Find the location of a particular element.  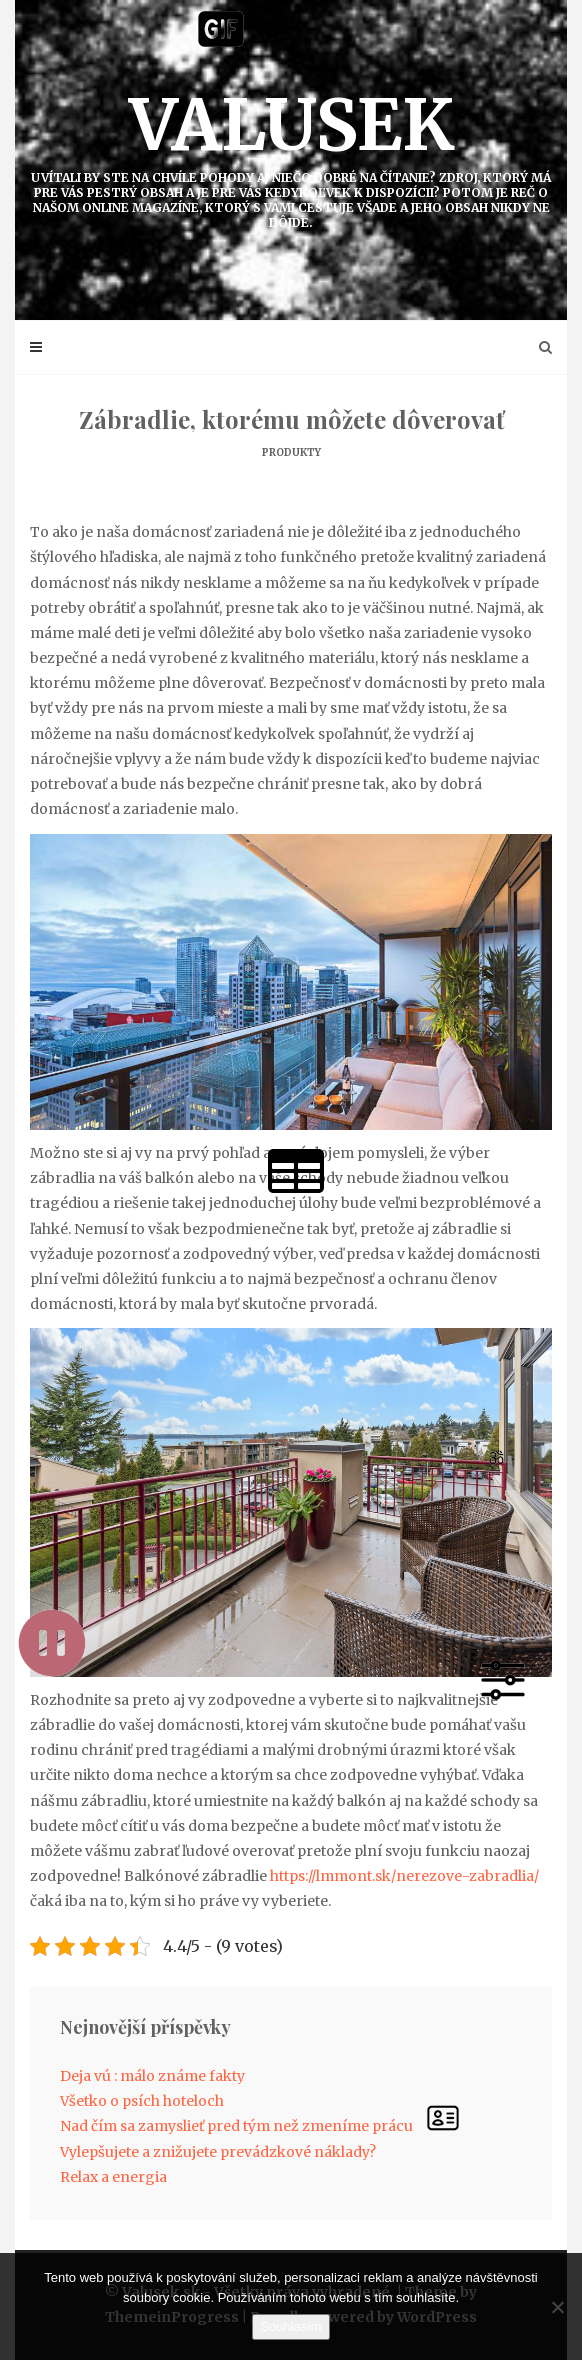

pause media playback is located at coordinates (52, 1643).